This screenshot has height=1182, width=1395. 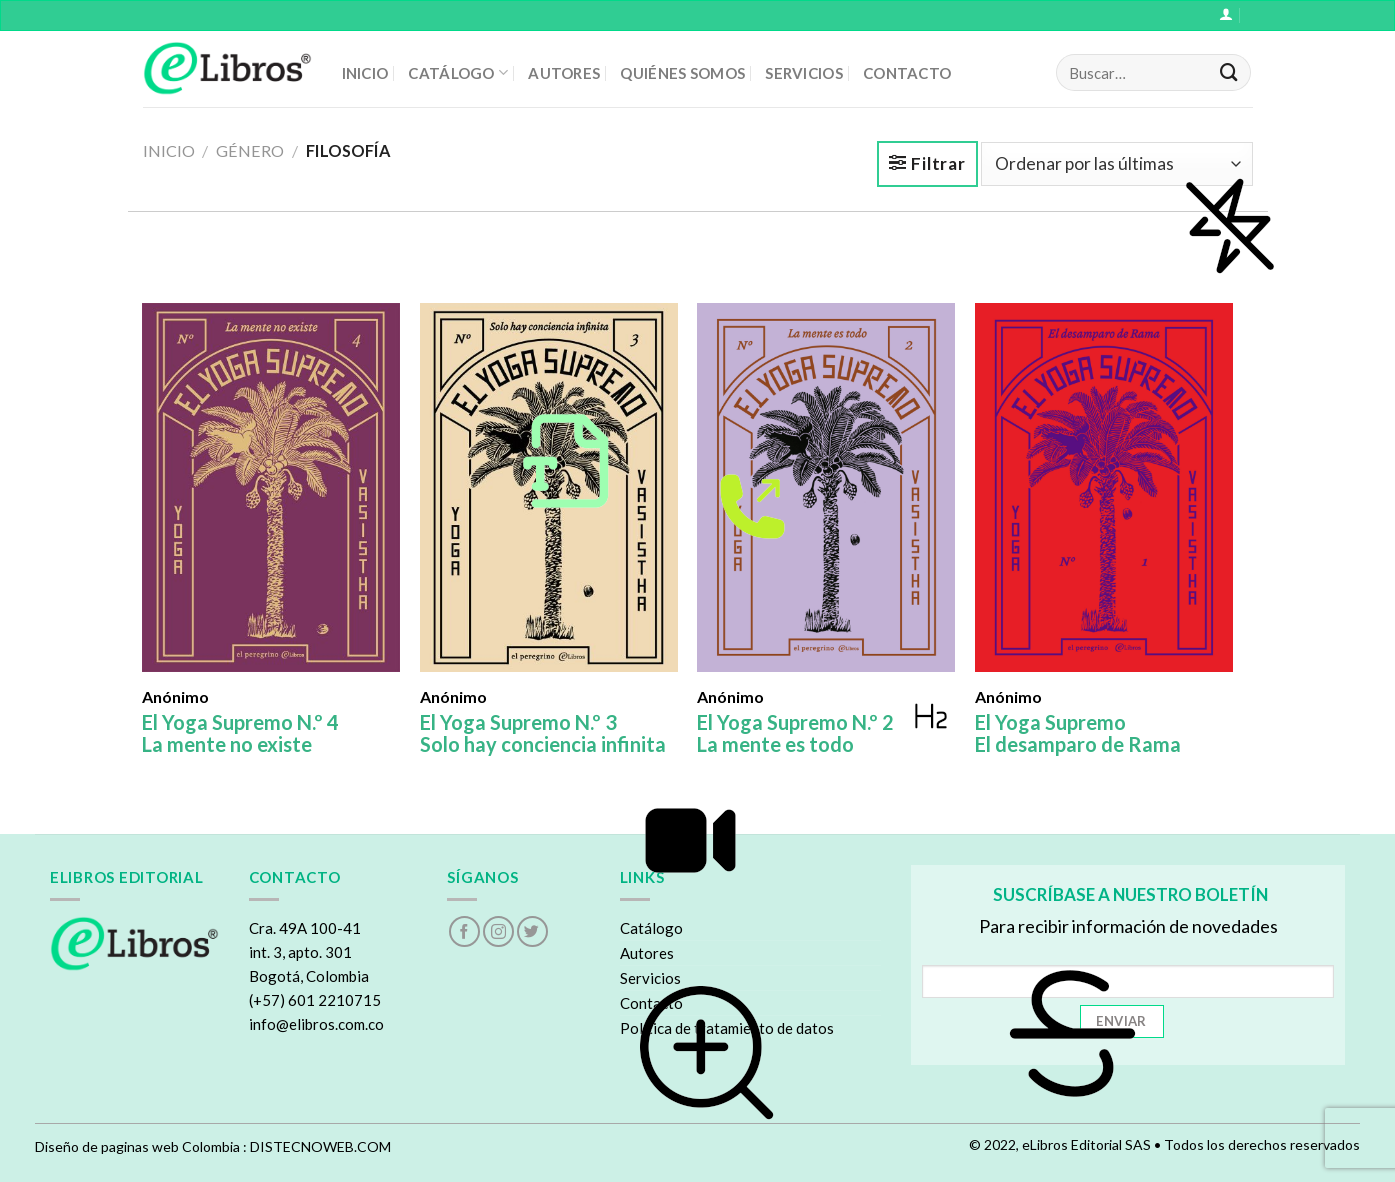 I want to click on make an outgoing call, so click(x=752, y=506).